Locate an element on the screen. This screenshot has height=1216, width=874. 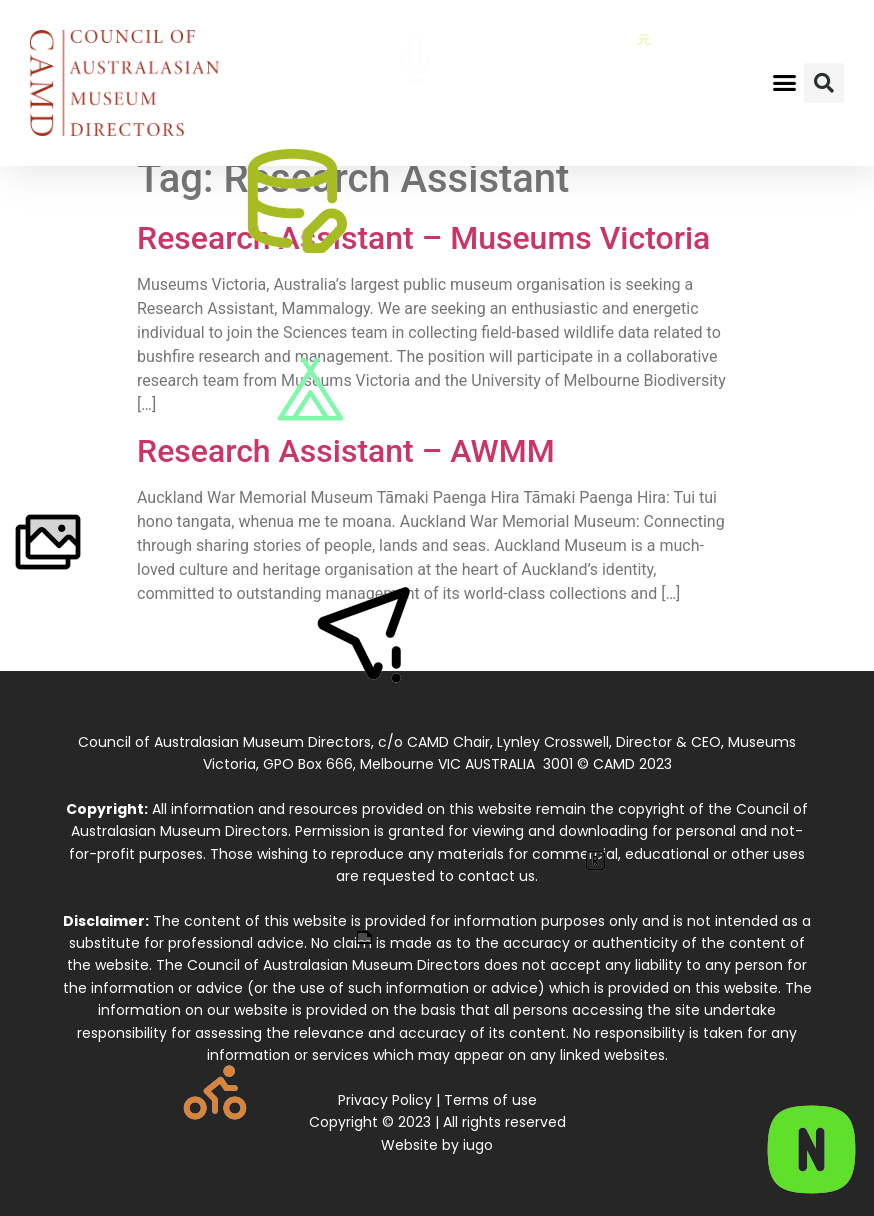
indicates a rating or review section is located at coordinates (595, 860).